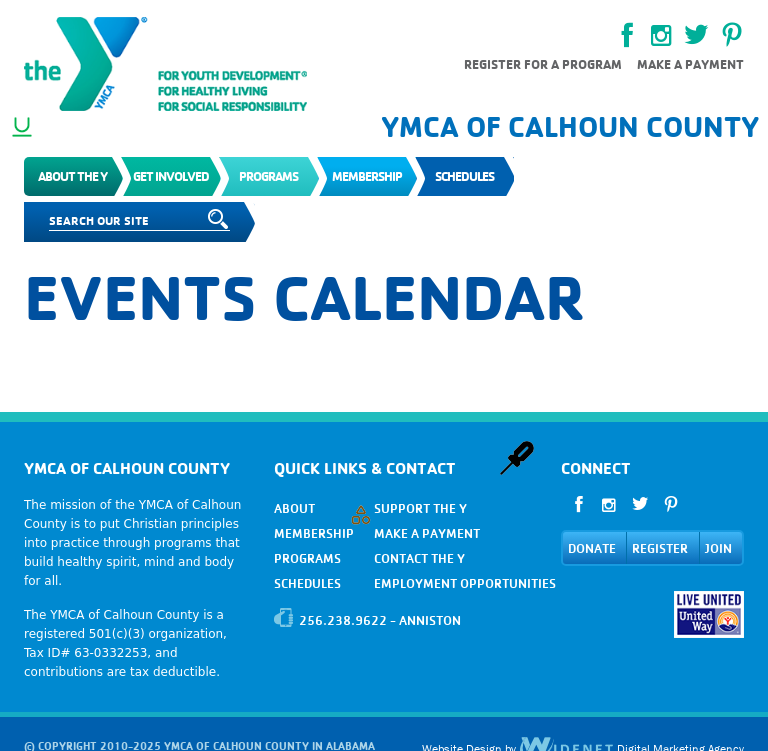 The width and height of the screenshot is (768, 751). What do you see at coordinates (22, 127) in the screenshot?
I see `apply underline formatting to selected text` at bounding box center [22, 127].